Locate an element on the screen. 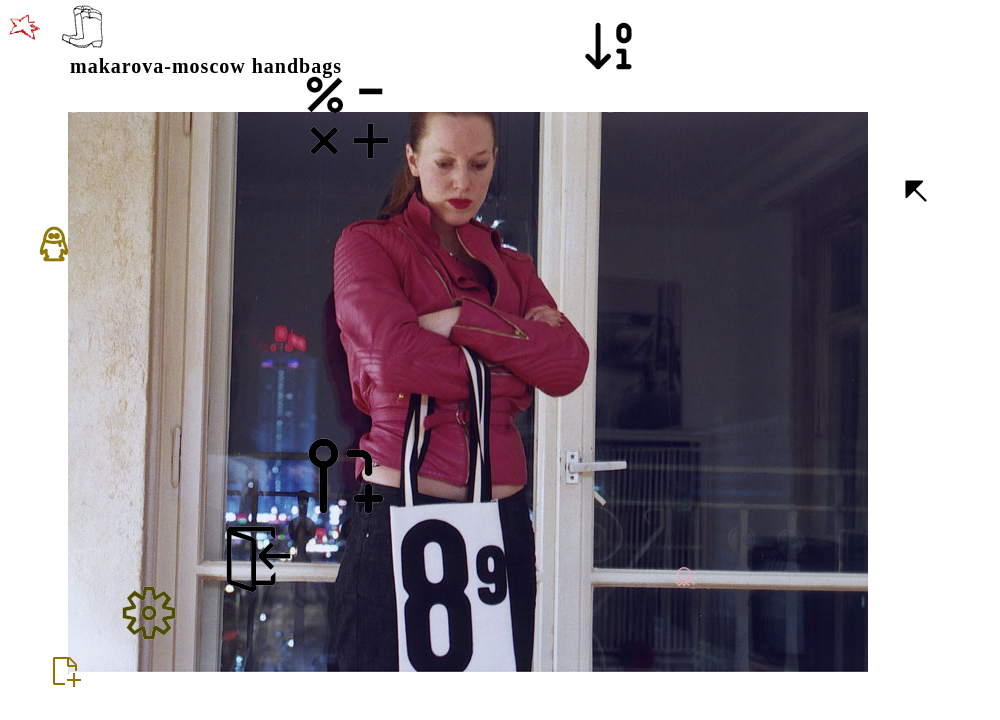 This screenshot has height=720, width=1000. perform a fuzzy or approximate search is located at coordinates (686, 576).